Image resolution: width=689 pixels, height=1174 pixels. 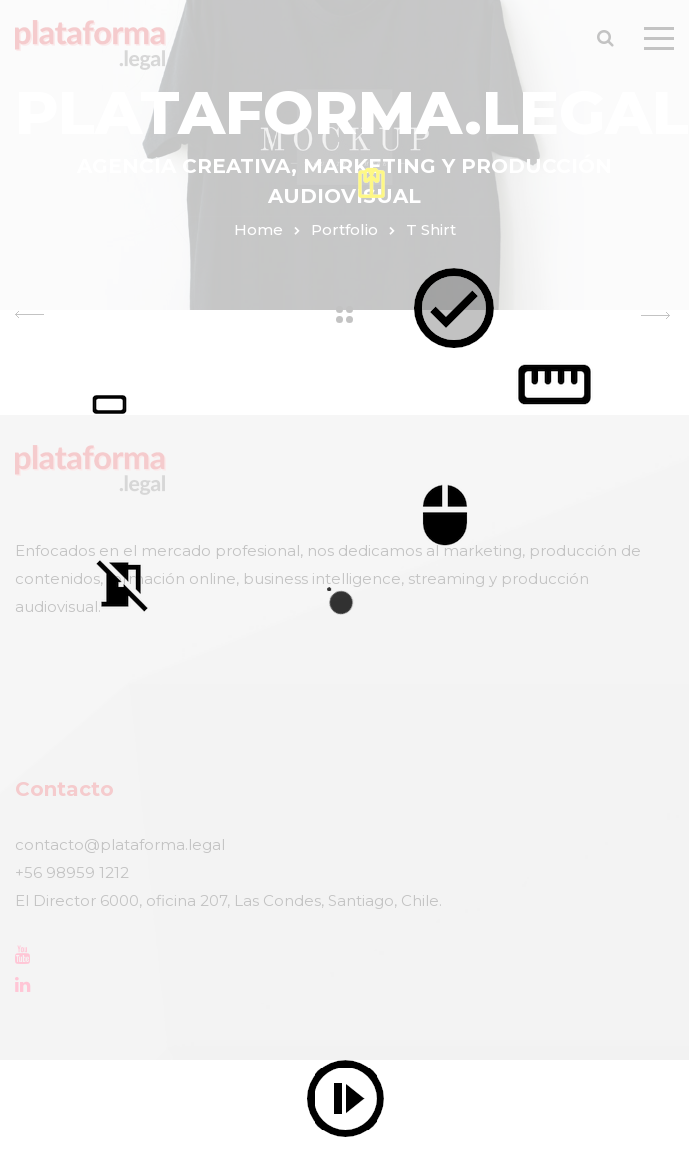 I want to click on view folded laundry or clothing items, so click(x=371, y=183).